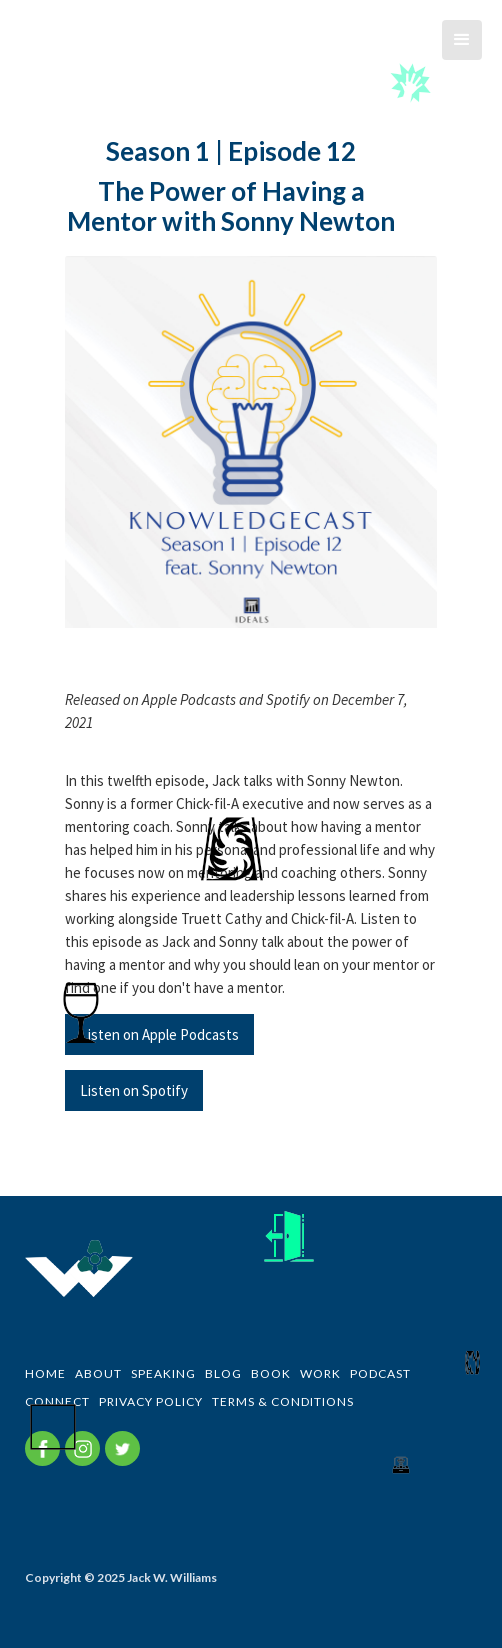 The height and width of the screenshot is (1648, 502). Describe the element at coordinates (81, 1013) in the screenshot. I see `browse wine or beverage options` at that location.